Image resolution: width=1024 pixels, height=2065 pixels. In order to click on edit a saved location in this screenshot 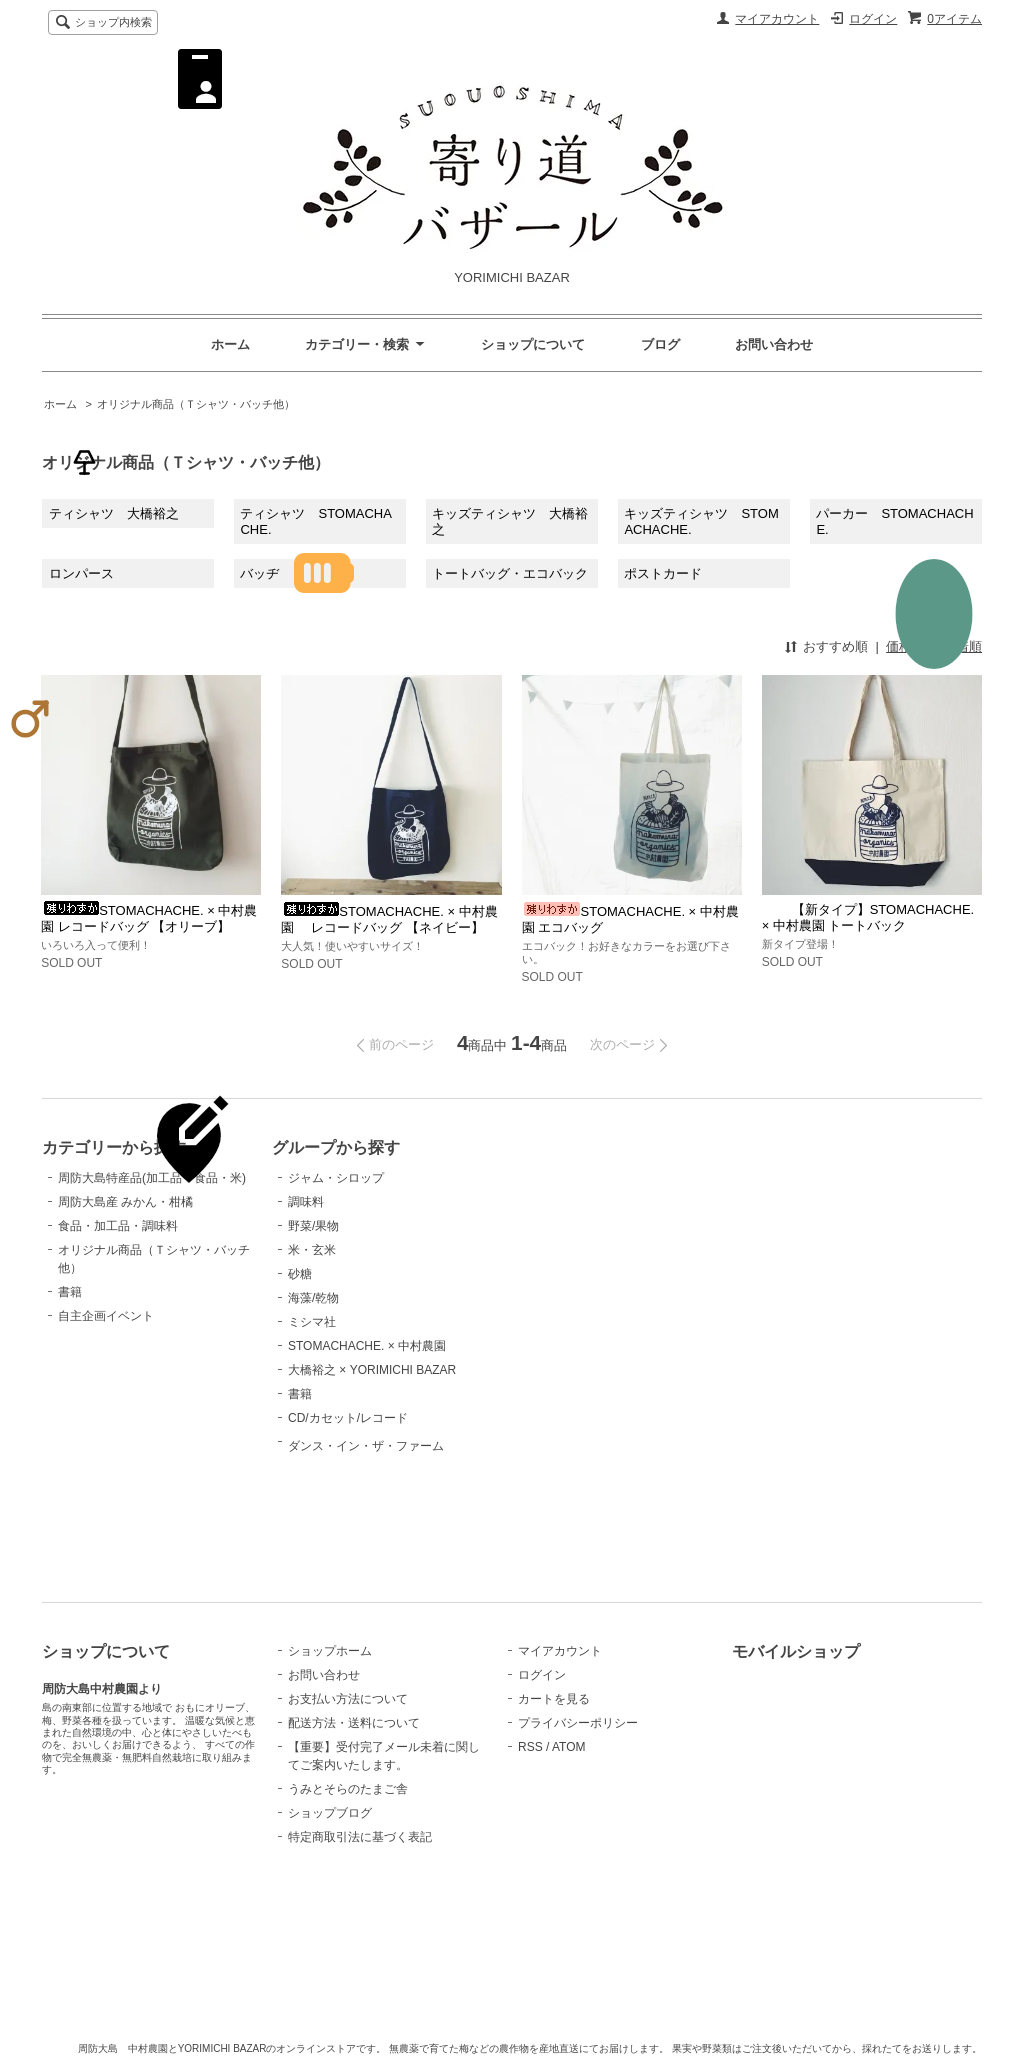, I will do `click(189, 1143)`.